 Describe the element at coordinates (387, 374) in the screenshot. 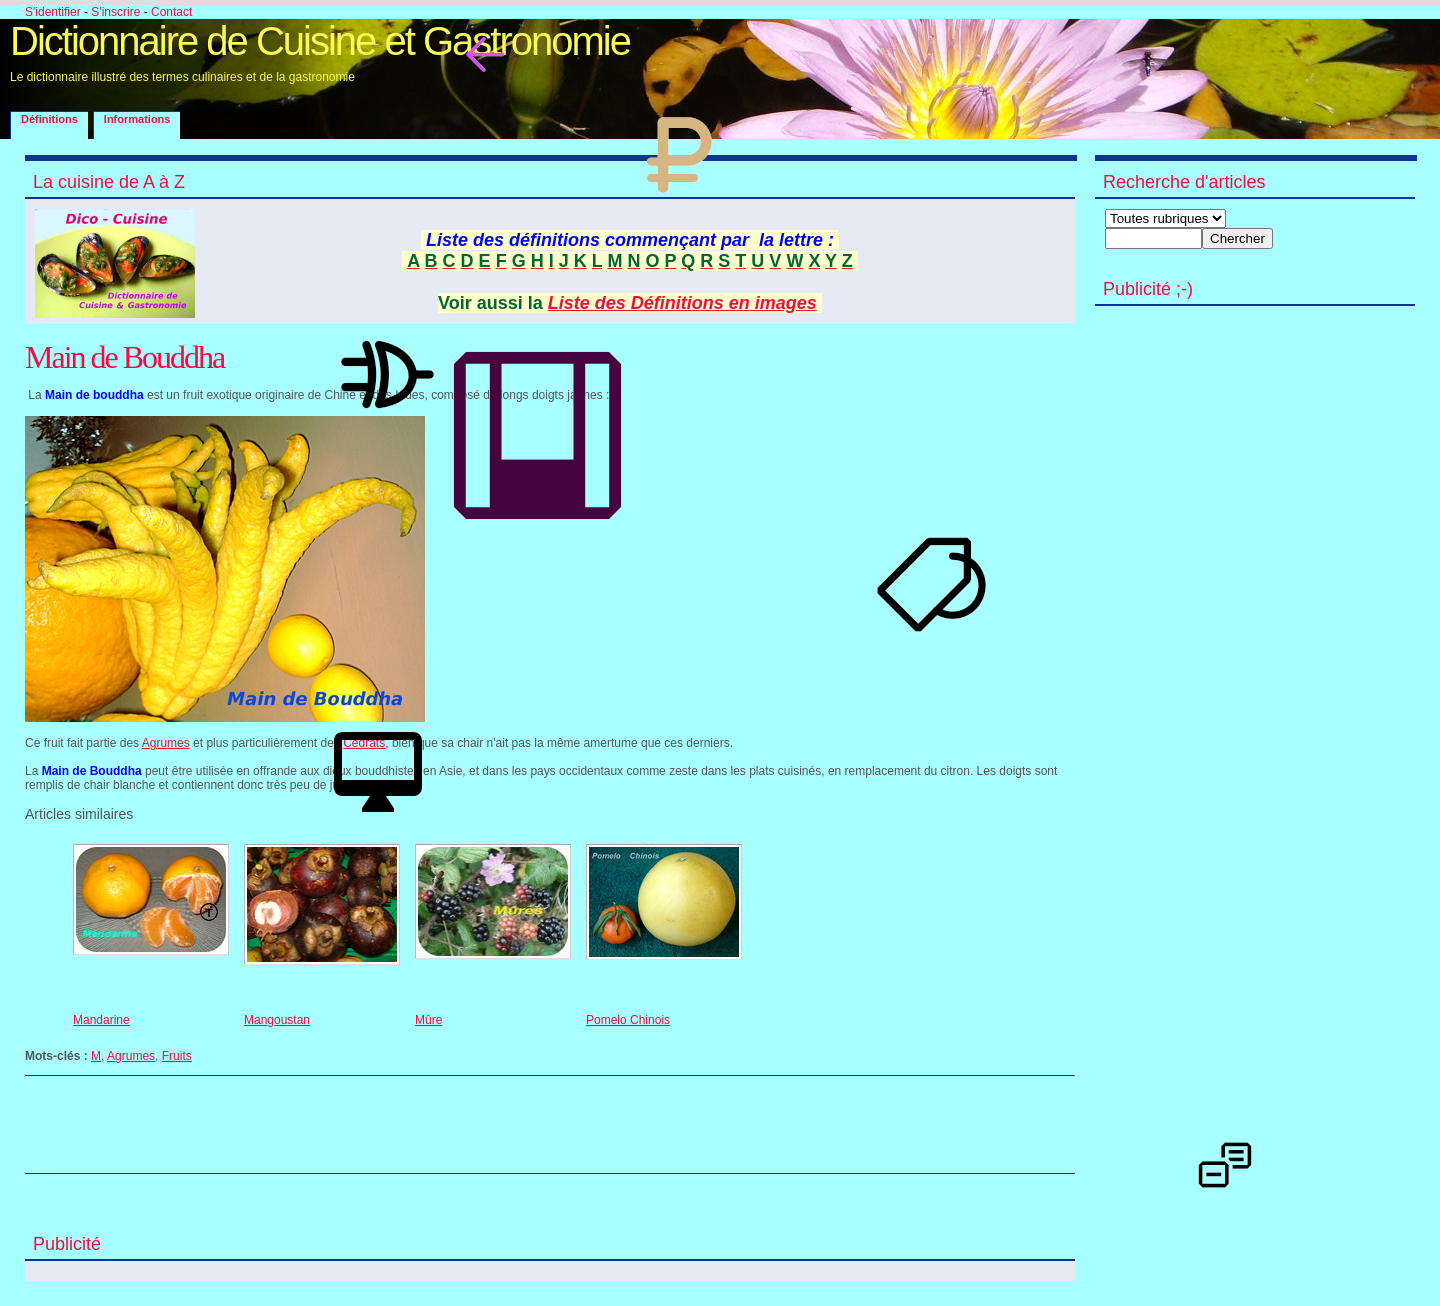

I see `XOR logic gate symbol for circuit diagrams` at that location.